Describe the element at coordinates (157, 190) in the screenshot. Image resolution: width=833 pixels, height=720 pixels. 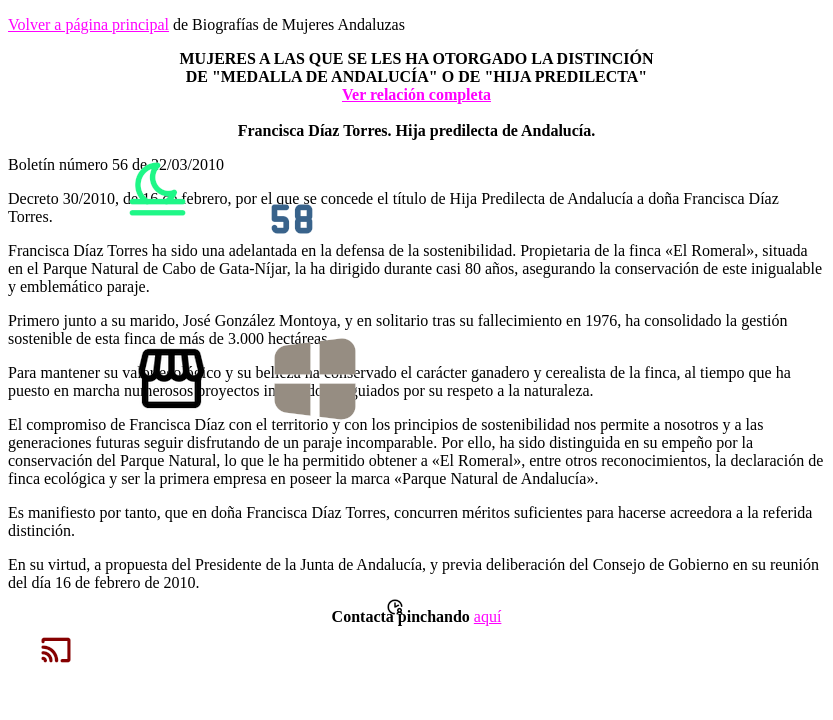
I see `indicates hazy or foggy nighttime weather conditions` at that location.